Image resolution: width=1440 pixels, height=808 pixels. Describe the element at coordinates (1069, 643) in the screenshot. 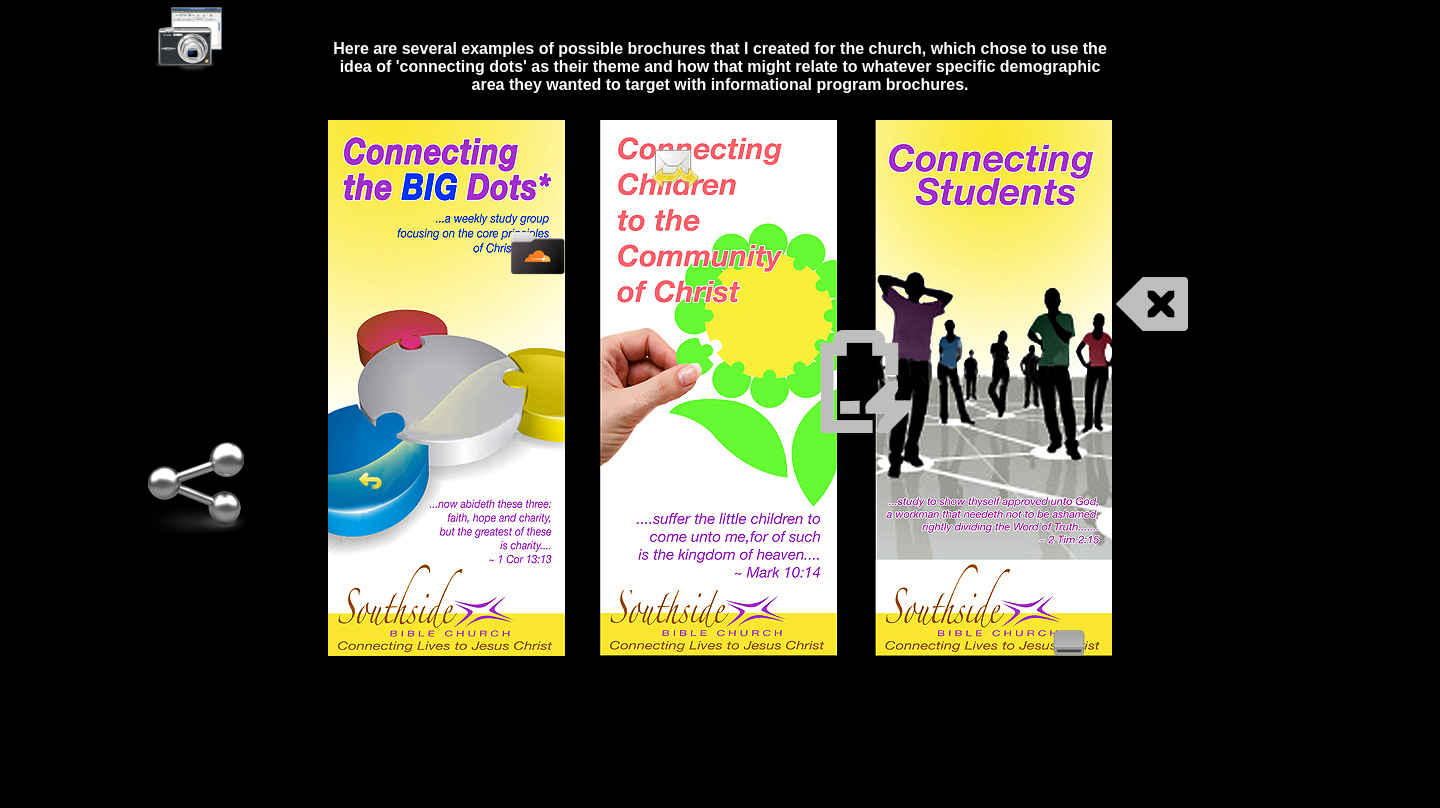

I see `access removable storage device` at that location.